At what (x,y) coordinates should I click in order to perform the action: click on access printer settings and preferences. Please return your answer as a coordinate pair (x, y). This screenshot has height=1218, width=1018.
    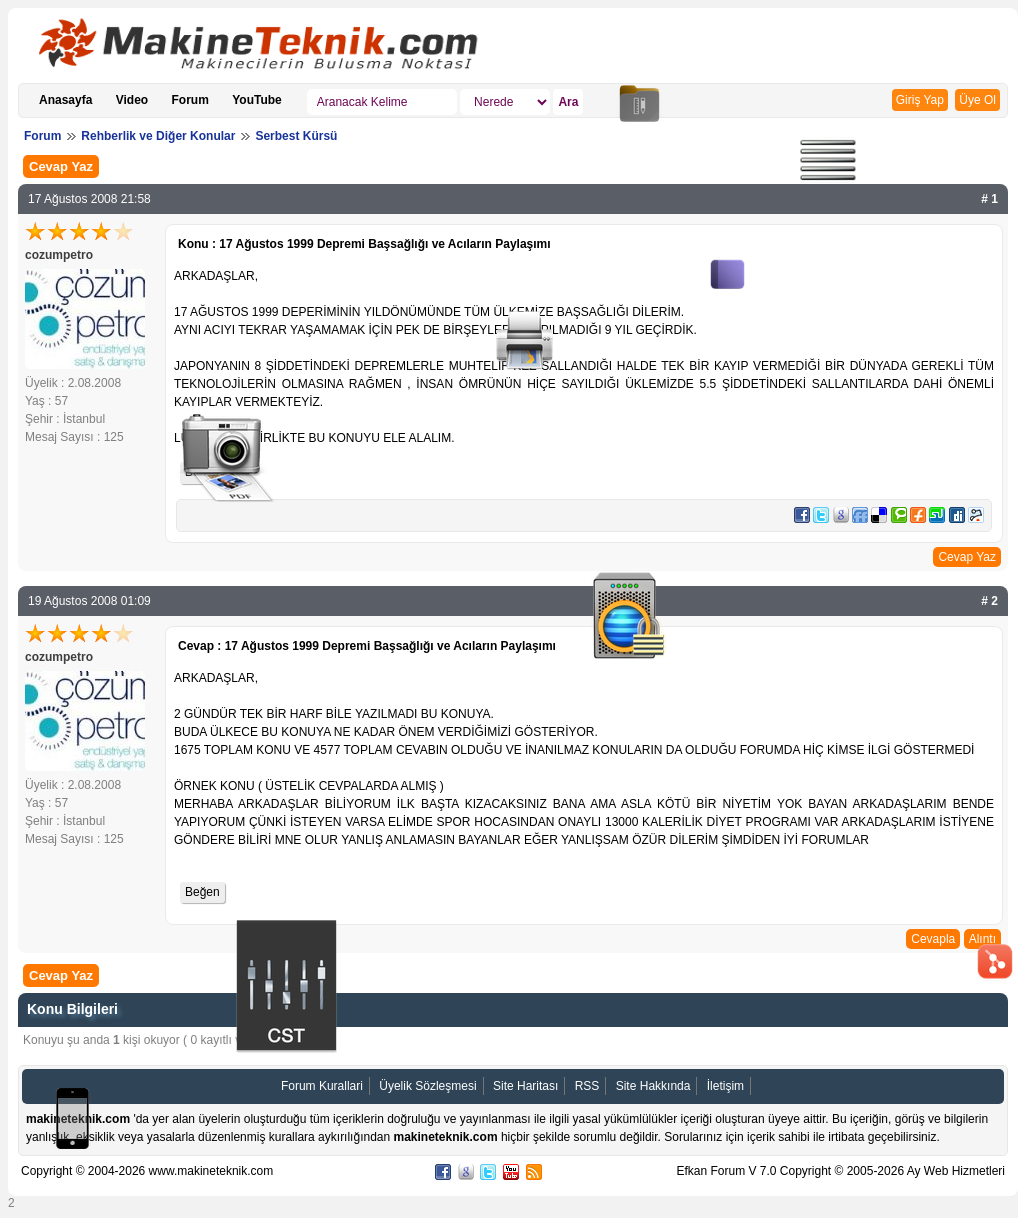
    Looking at the image, I should click on (524, 340).